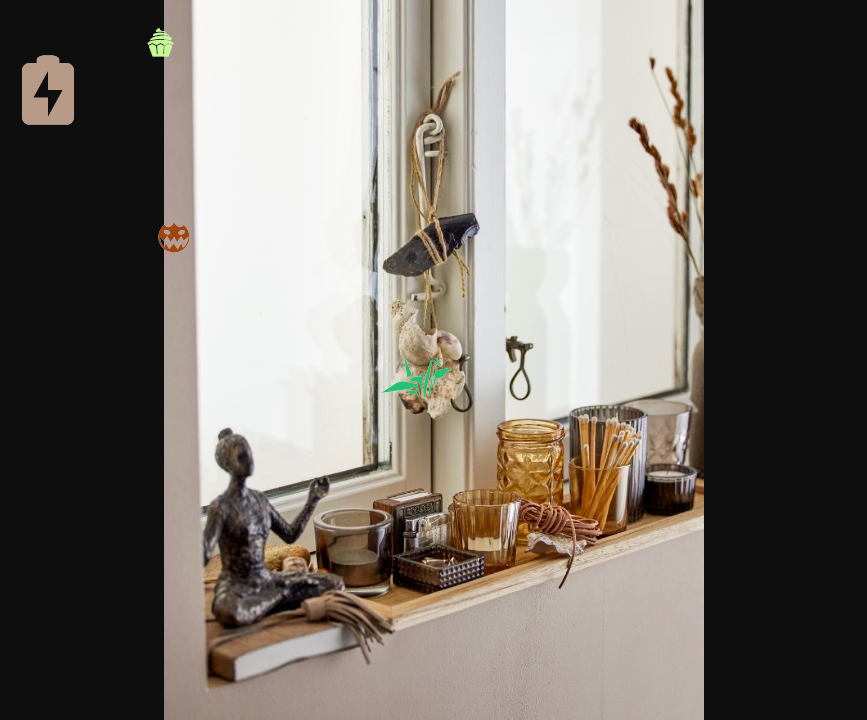  What do you see at coordinates (174, 238) in the screenshot?
I see `access halloween or seasonal themed content` at bounding box center [174, 238].